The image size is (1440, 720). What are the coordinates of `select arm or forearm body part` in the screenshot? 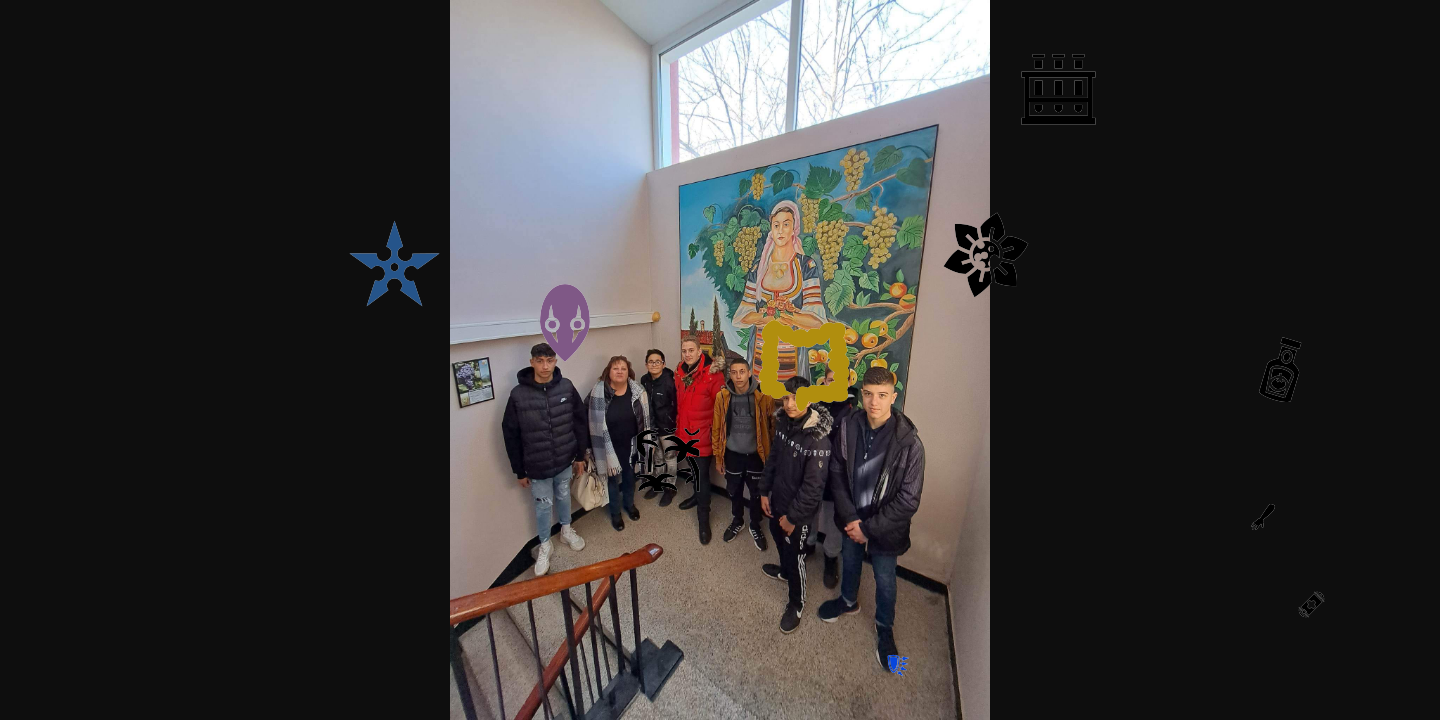 It's located at (1263, 517).